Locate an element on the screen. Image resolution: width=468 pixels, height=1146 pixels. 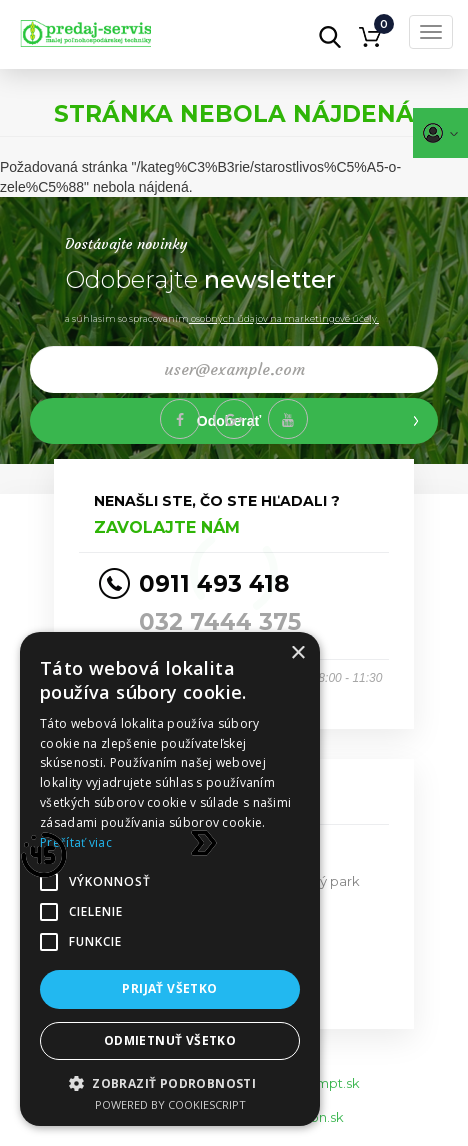
set a 45-minute timer or duration is located at coordinates (44, 855).